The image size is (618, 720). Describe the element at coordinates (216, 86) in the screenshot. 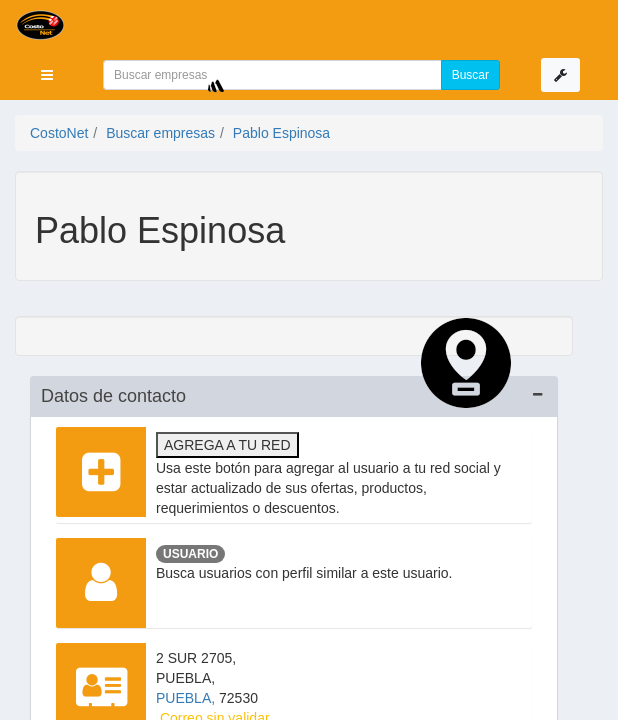

I see `better stack logo` at that location.